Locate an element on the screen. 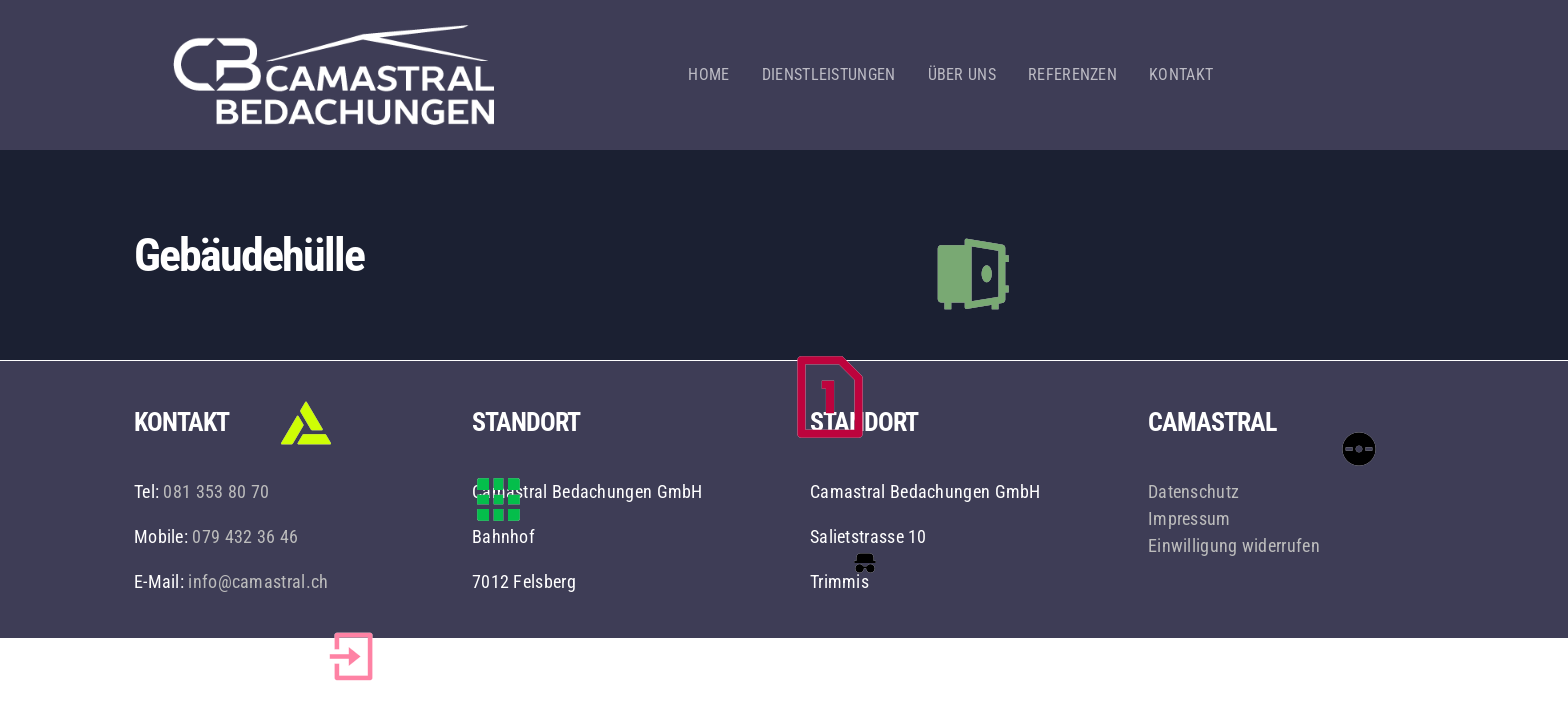 The height and width of the screenshot is (720, 1568). view items in grid layout is located at coordinates (498, 499).